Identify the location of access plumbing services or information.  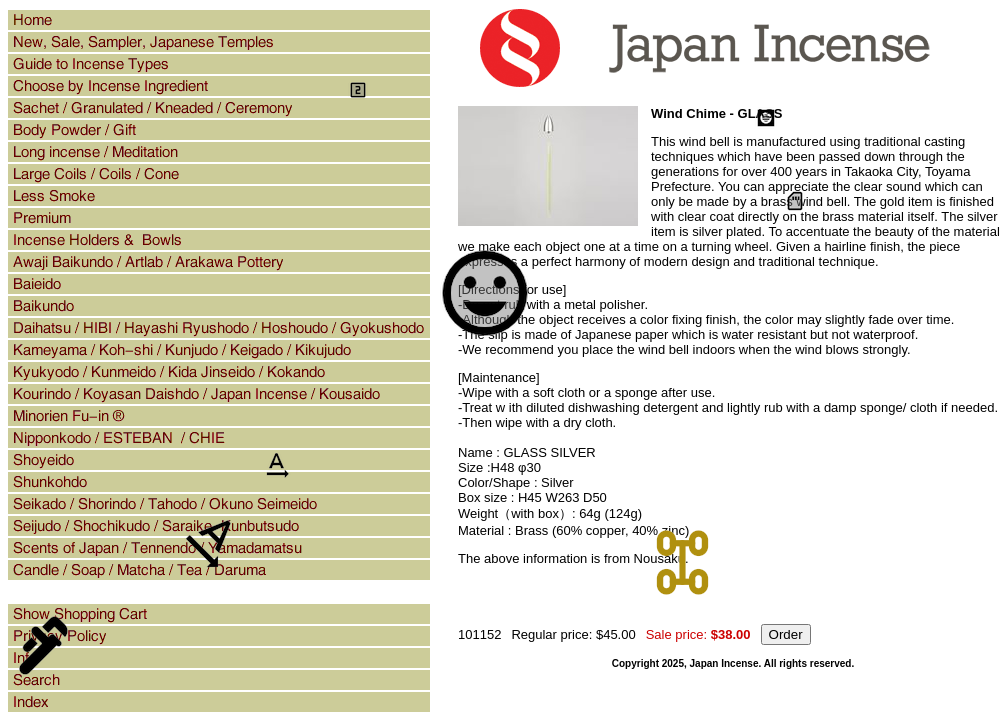
(43, 645).